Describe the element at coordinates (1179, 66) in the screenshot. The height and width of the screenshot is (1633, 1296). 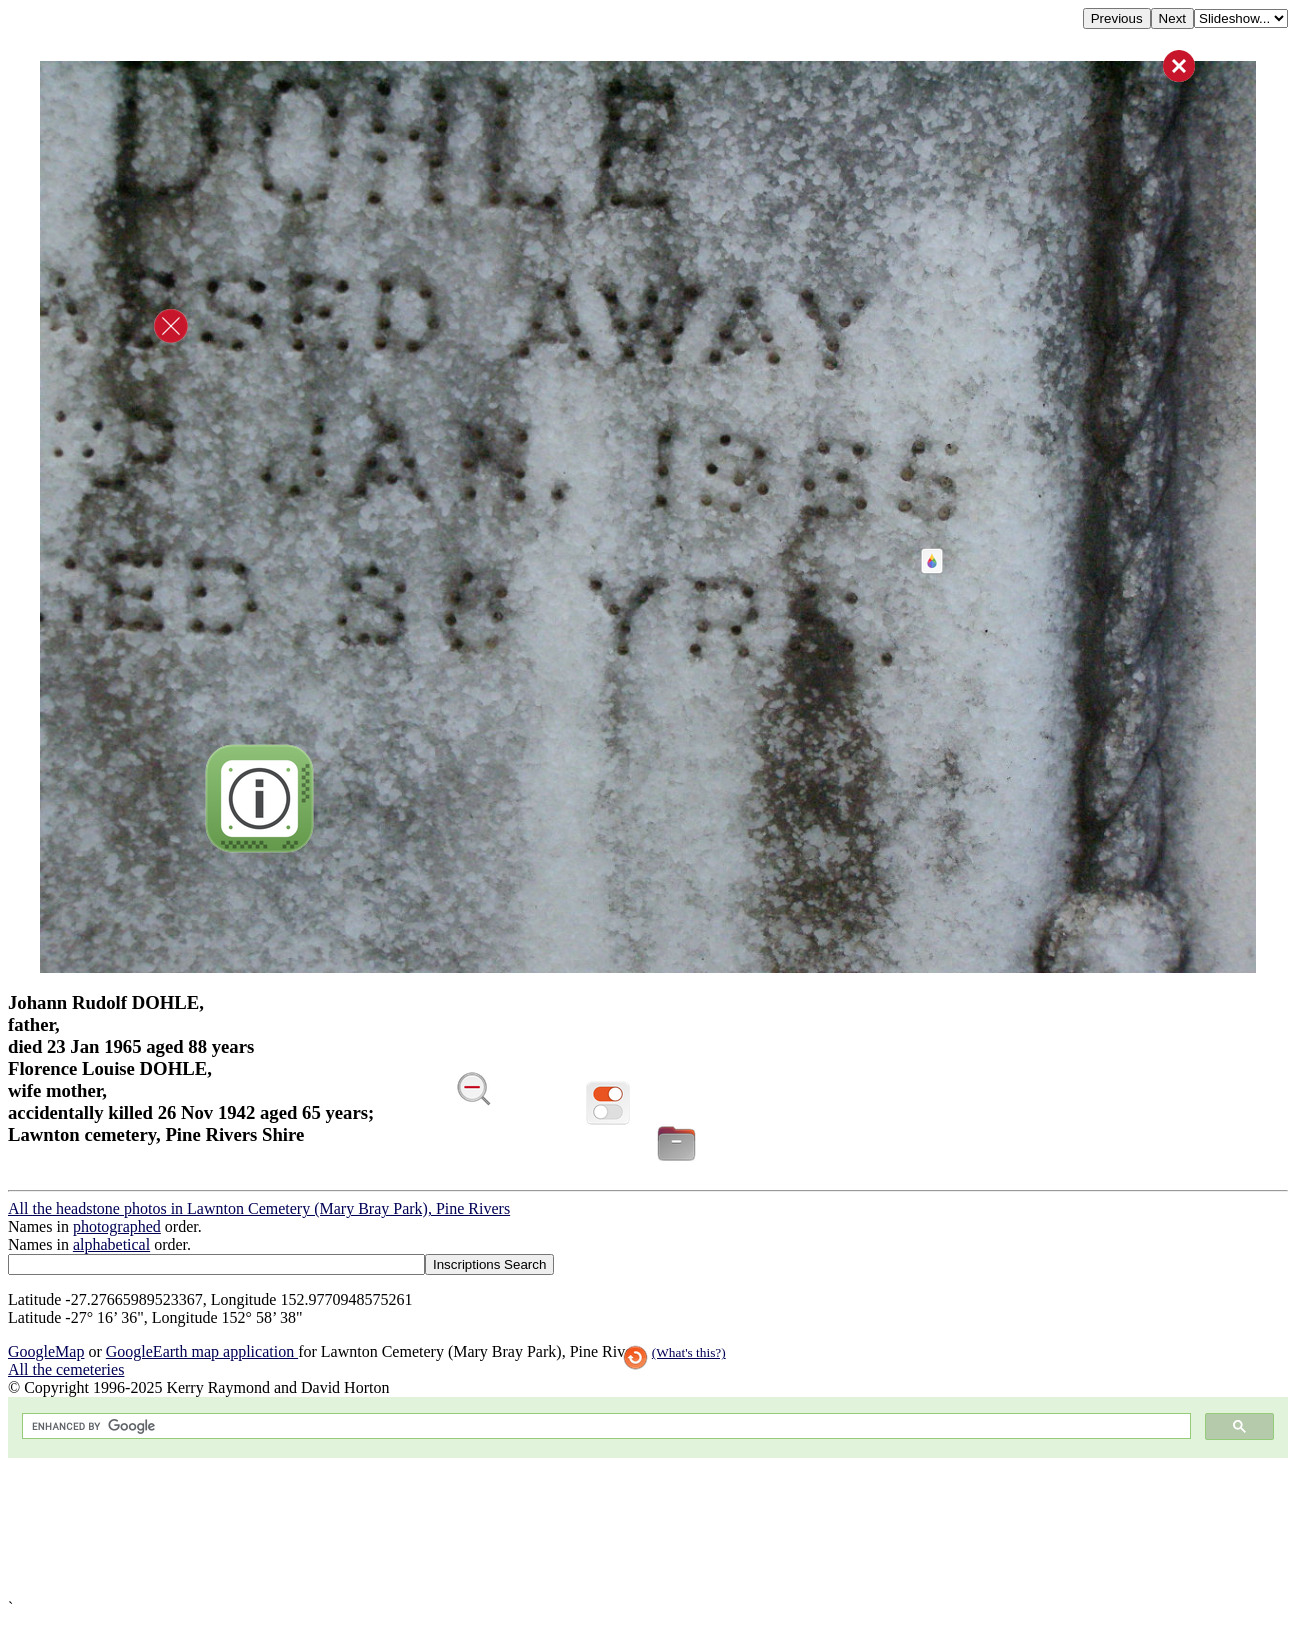
I see `dismiss or cancel a dialog` at that location.